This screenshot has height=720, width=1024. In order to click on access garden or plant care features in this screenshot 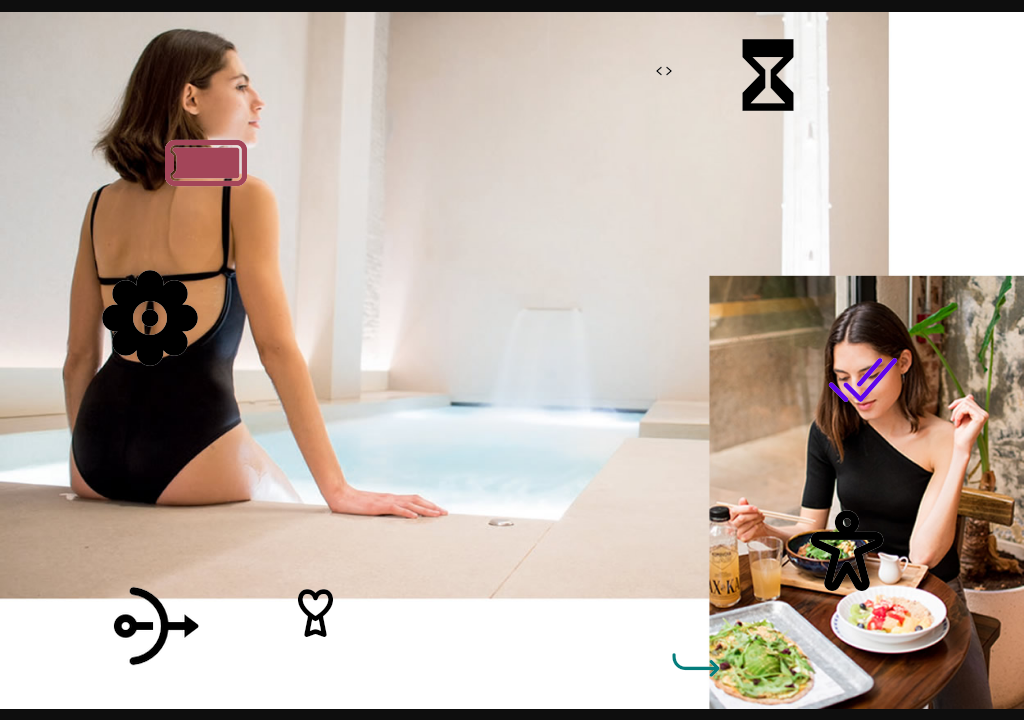, I will do `click(150, 318)`.